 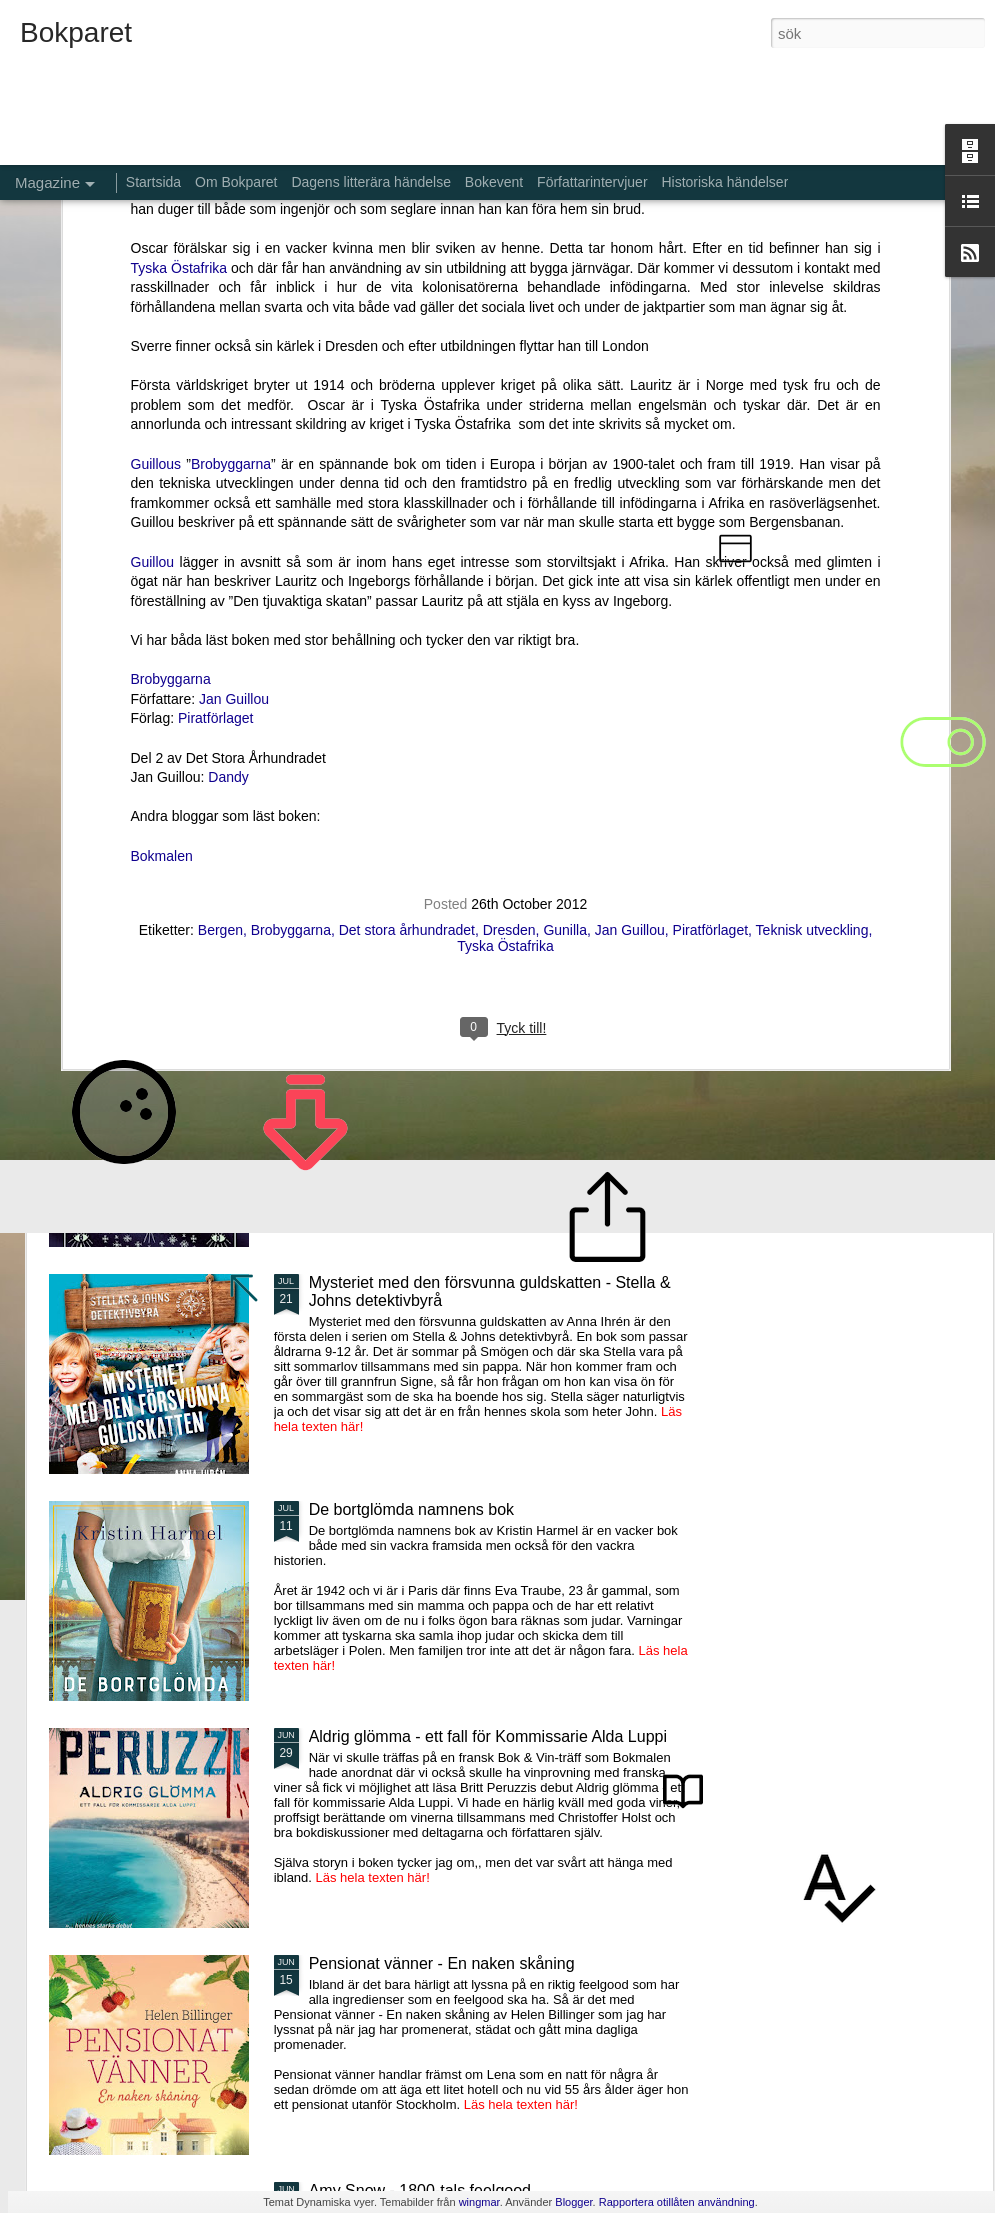 I want to click on export or share content to another app, so click(x=607, y=1220).